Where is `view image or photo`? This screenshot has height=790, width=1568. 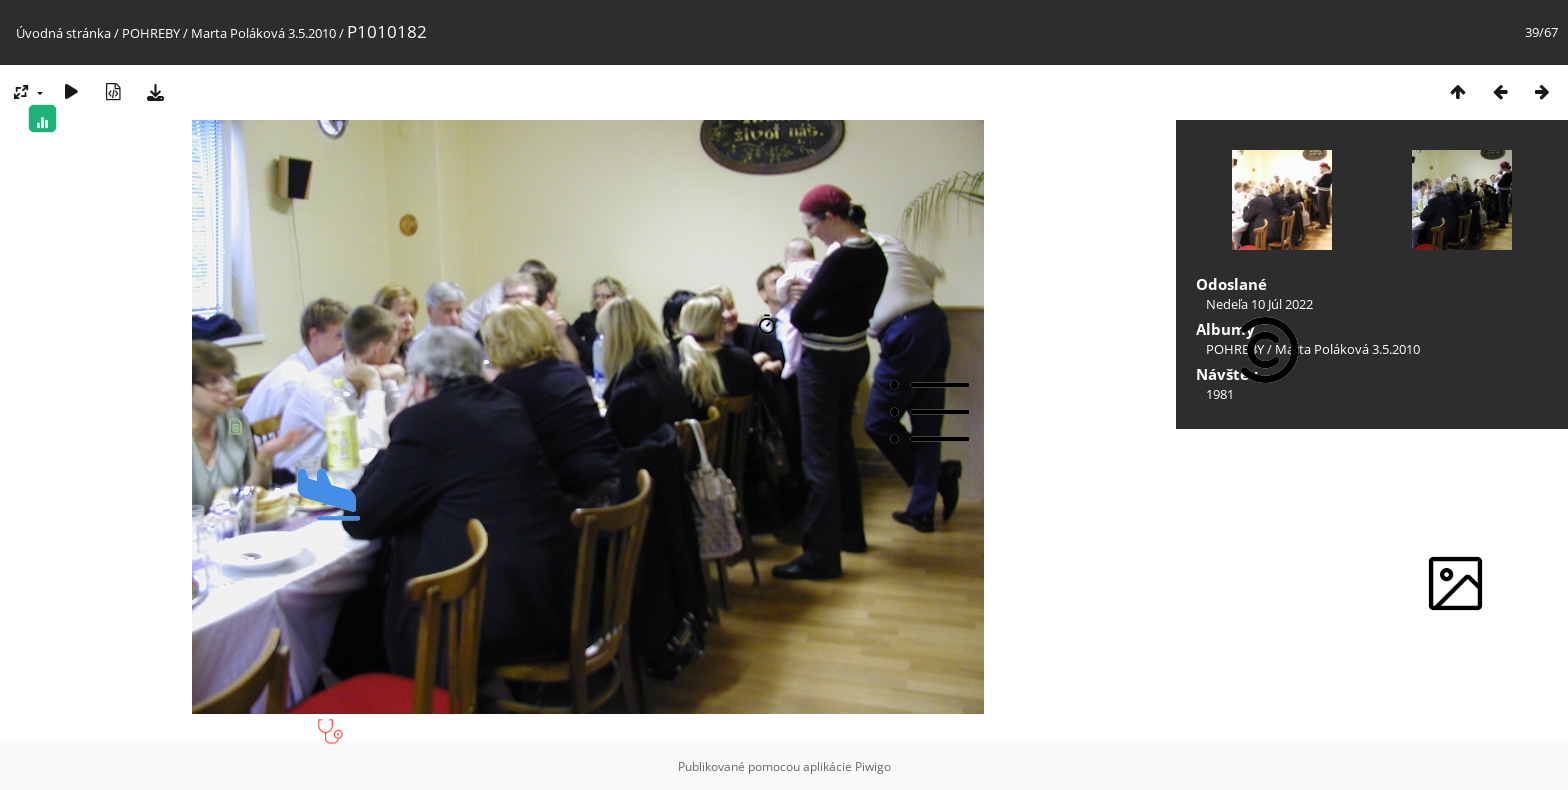 view image or photo is located at coordinates (1455, 583).